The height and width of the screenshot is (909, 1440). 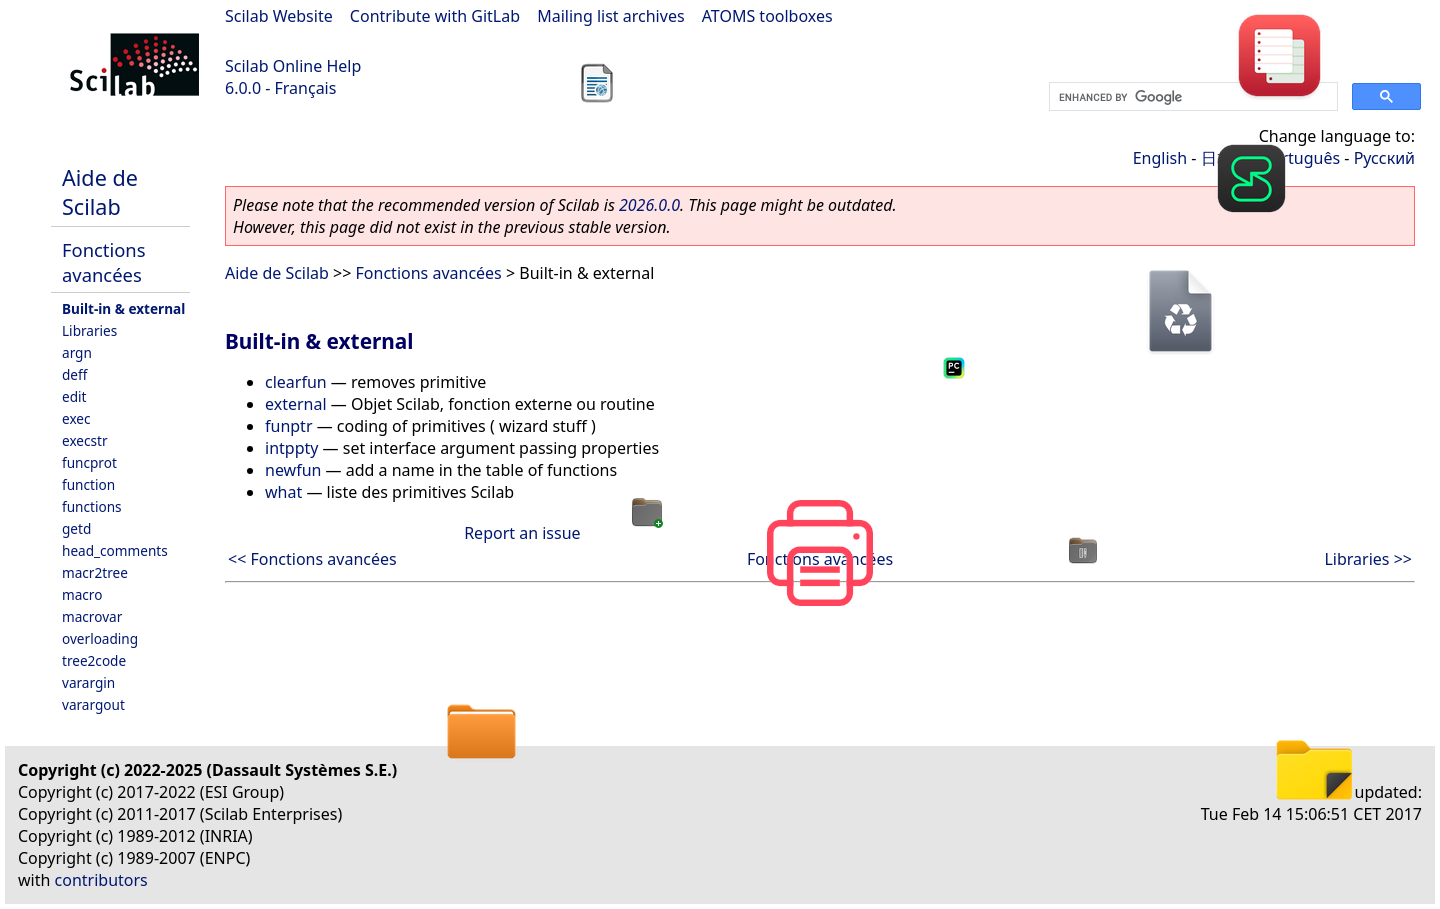 I want to click on open sticky notes folder, so click(x=1314, y=772).